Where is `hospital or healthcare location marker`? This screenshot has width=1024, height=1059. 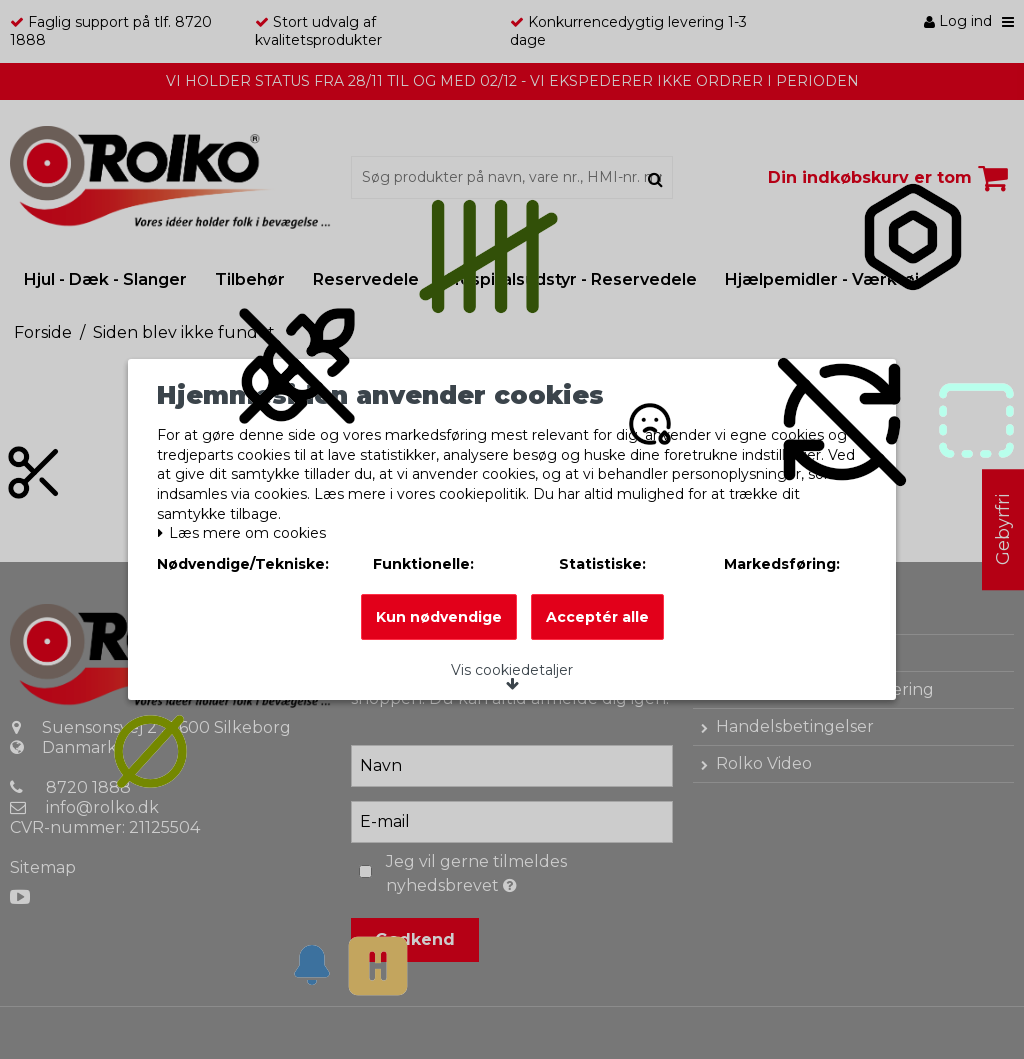
hospital or healthcare location marker is located at coordinates (378, 966).